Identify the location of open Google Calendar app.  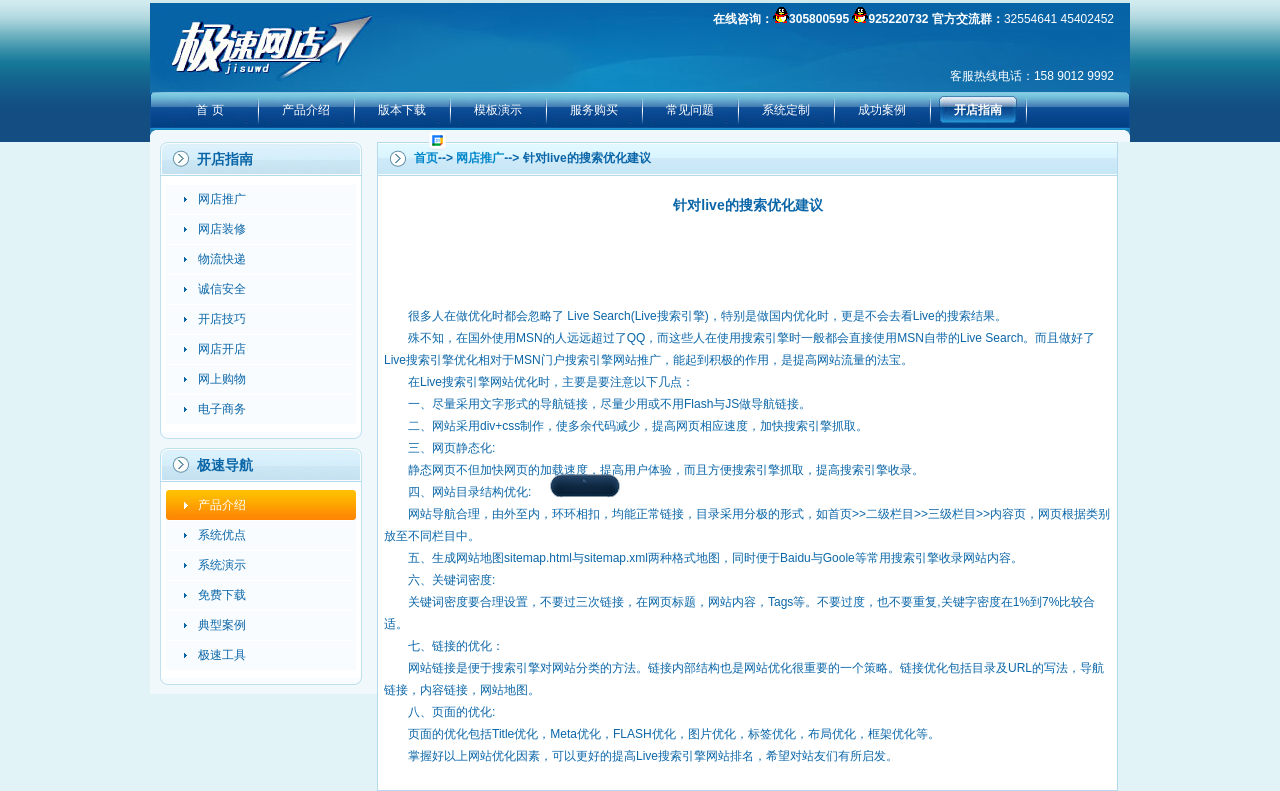
(437, 140).